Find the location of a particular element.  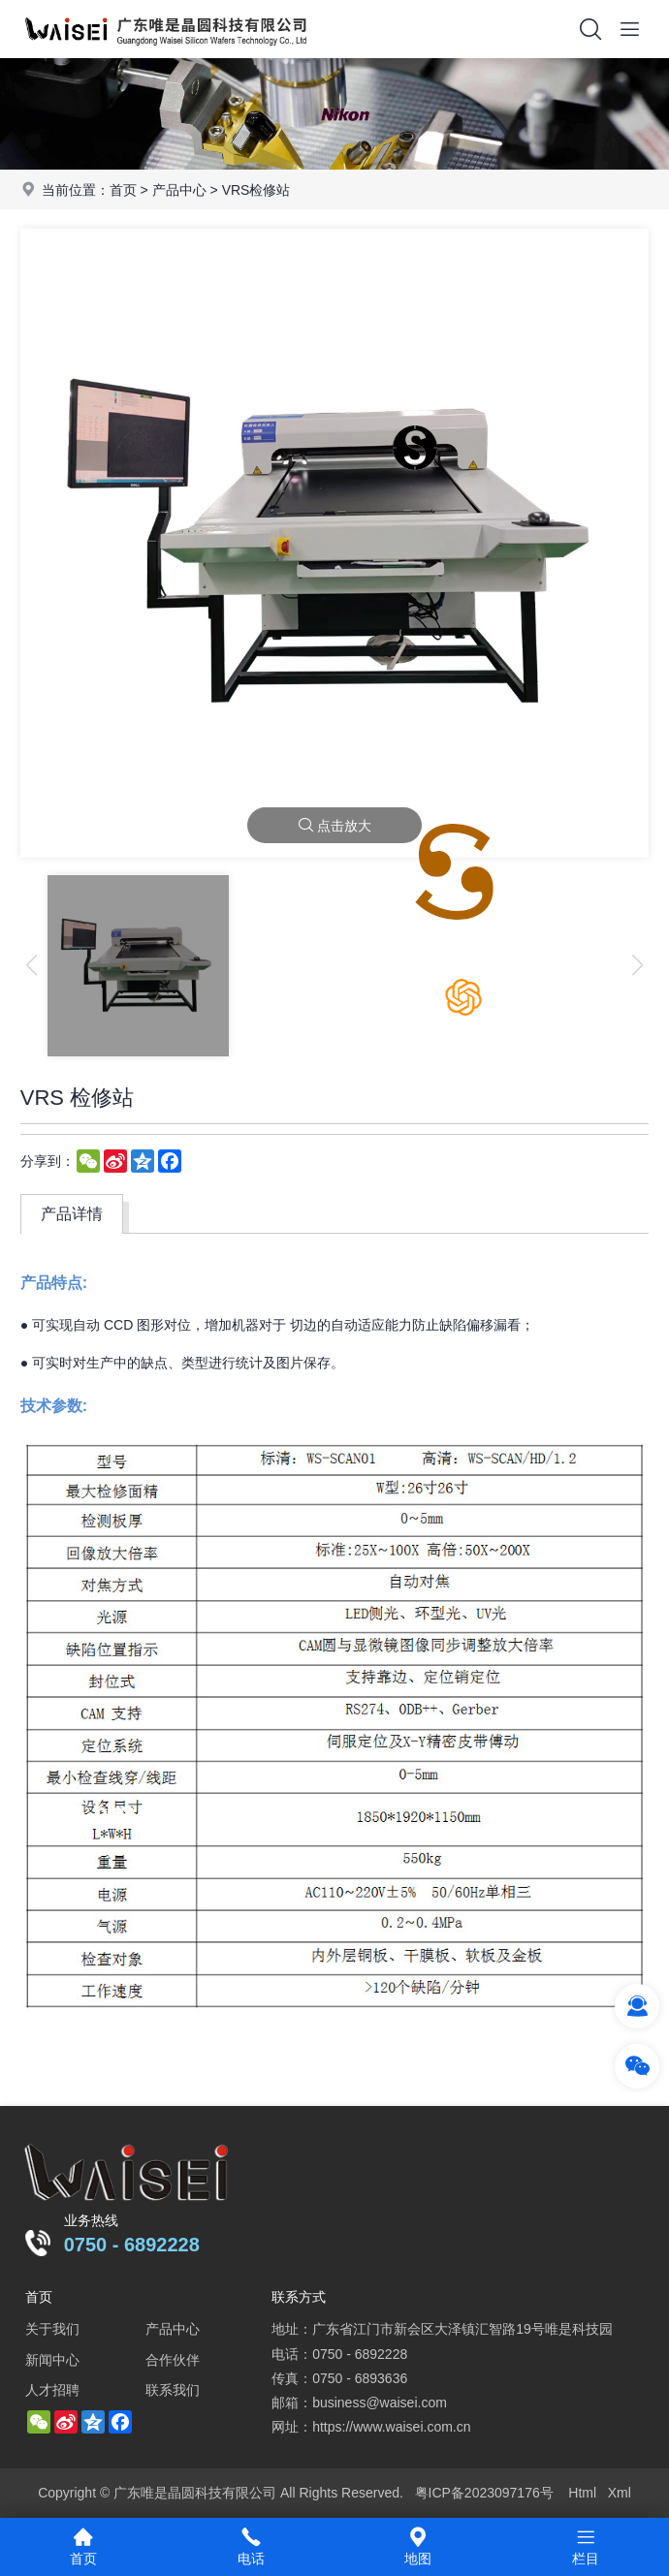

open the Plex media streaming app is located at coordinates (114, 1813).